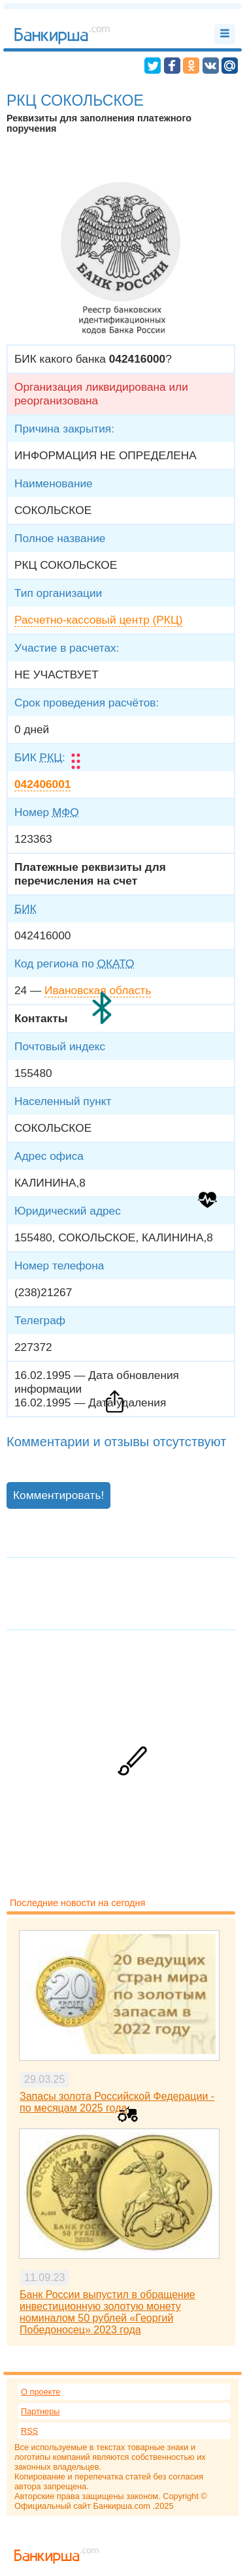 This screenshot has height=2576, width=245. What do you see at coordinates (127, 2114) in the screenshot?
I see `access agricultural or farming features` at bounding box center [127, 2114].